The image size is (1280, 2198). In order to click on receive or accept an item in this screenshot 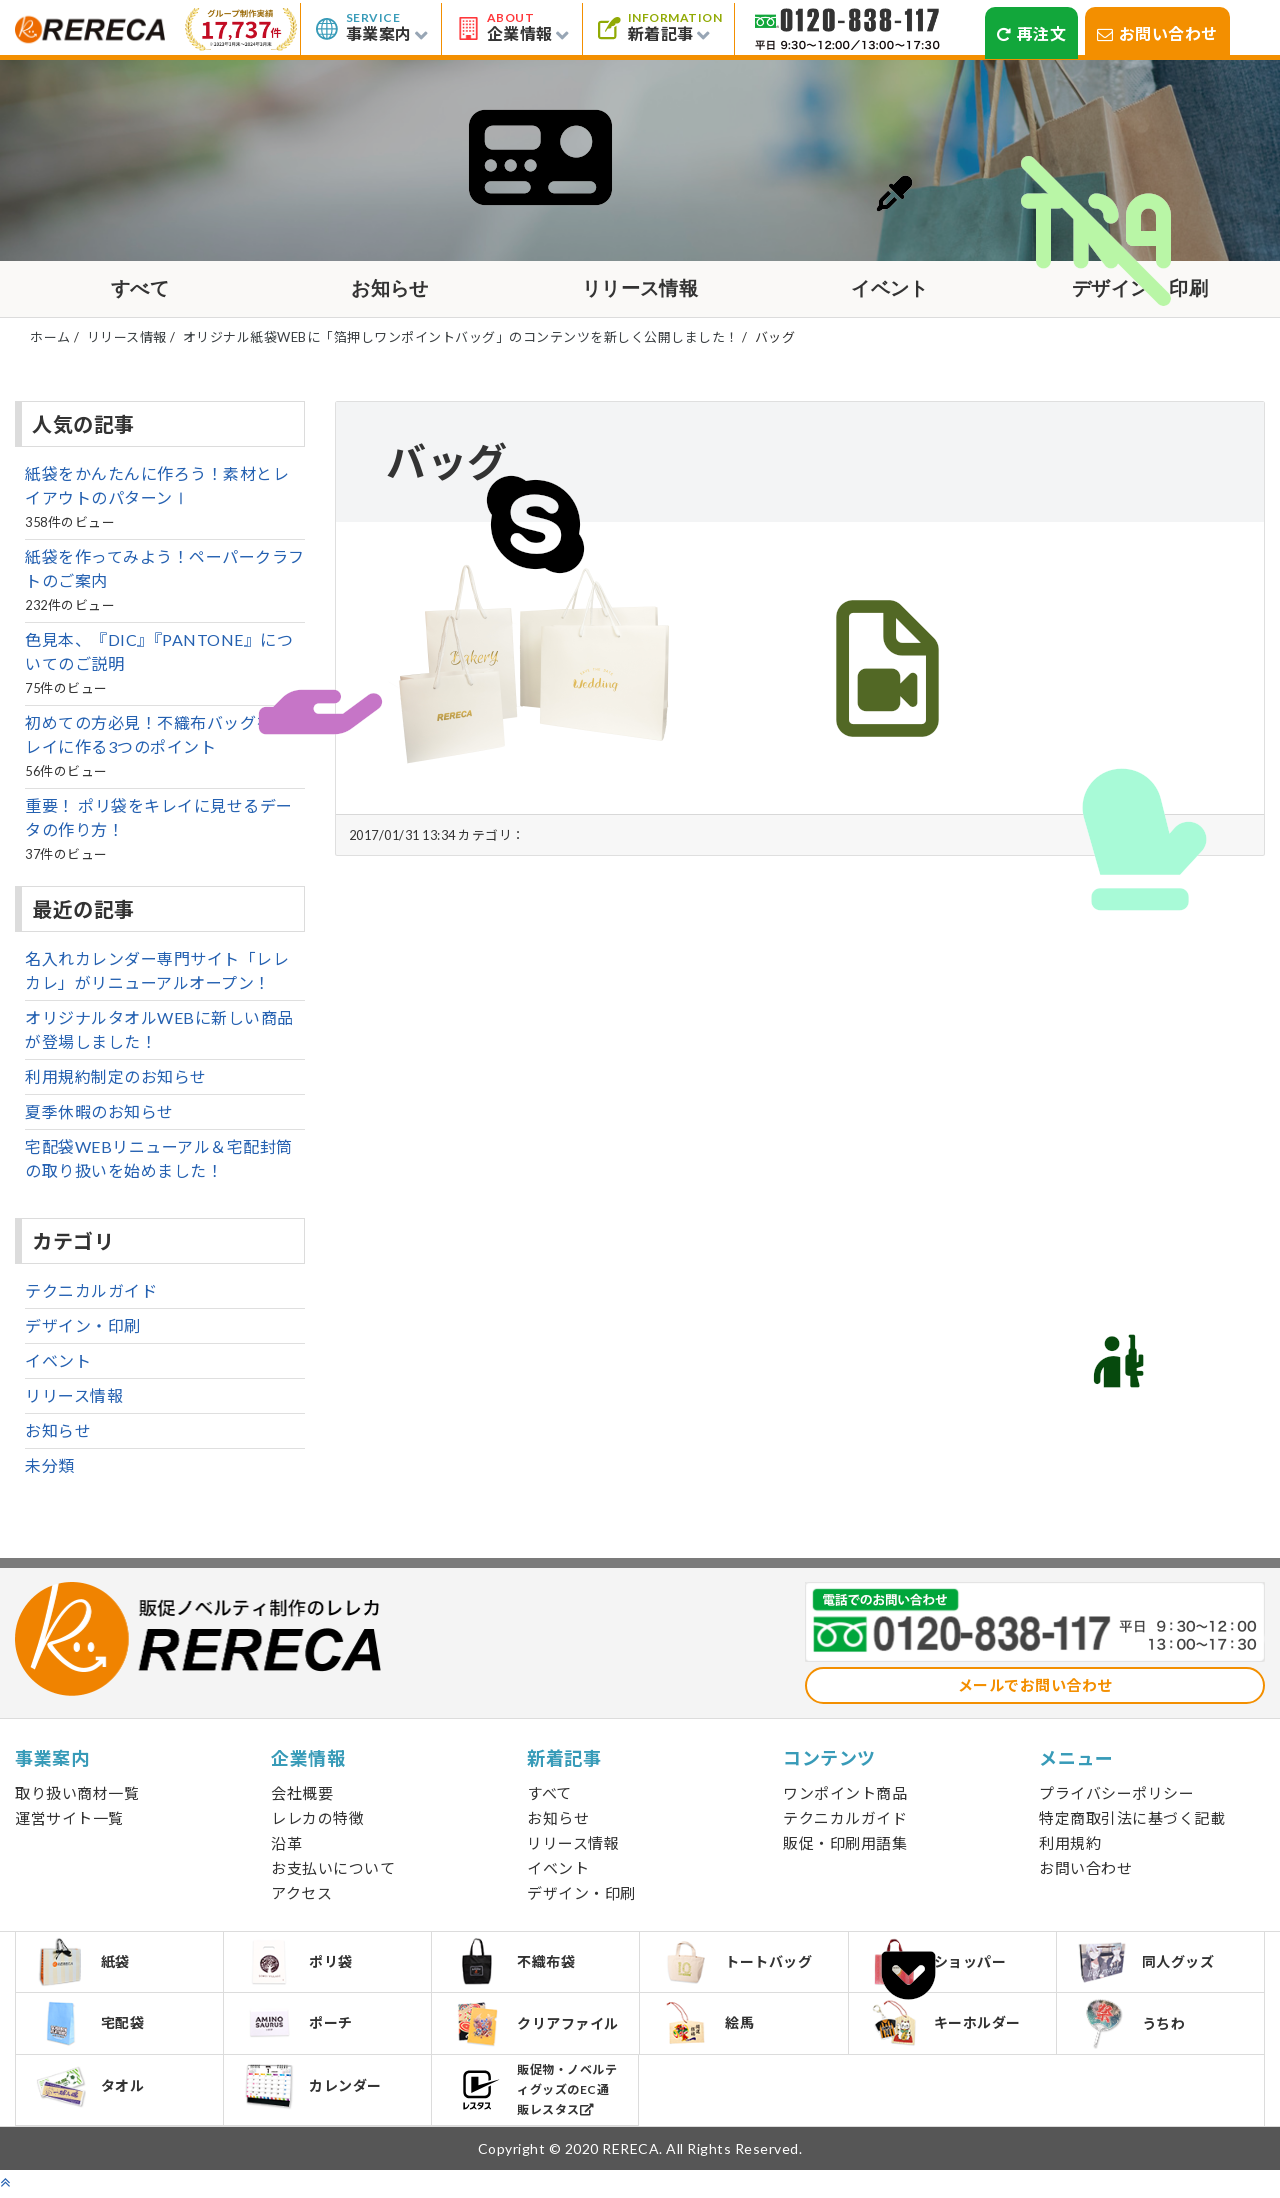, I will do `click(320, 679)`.